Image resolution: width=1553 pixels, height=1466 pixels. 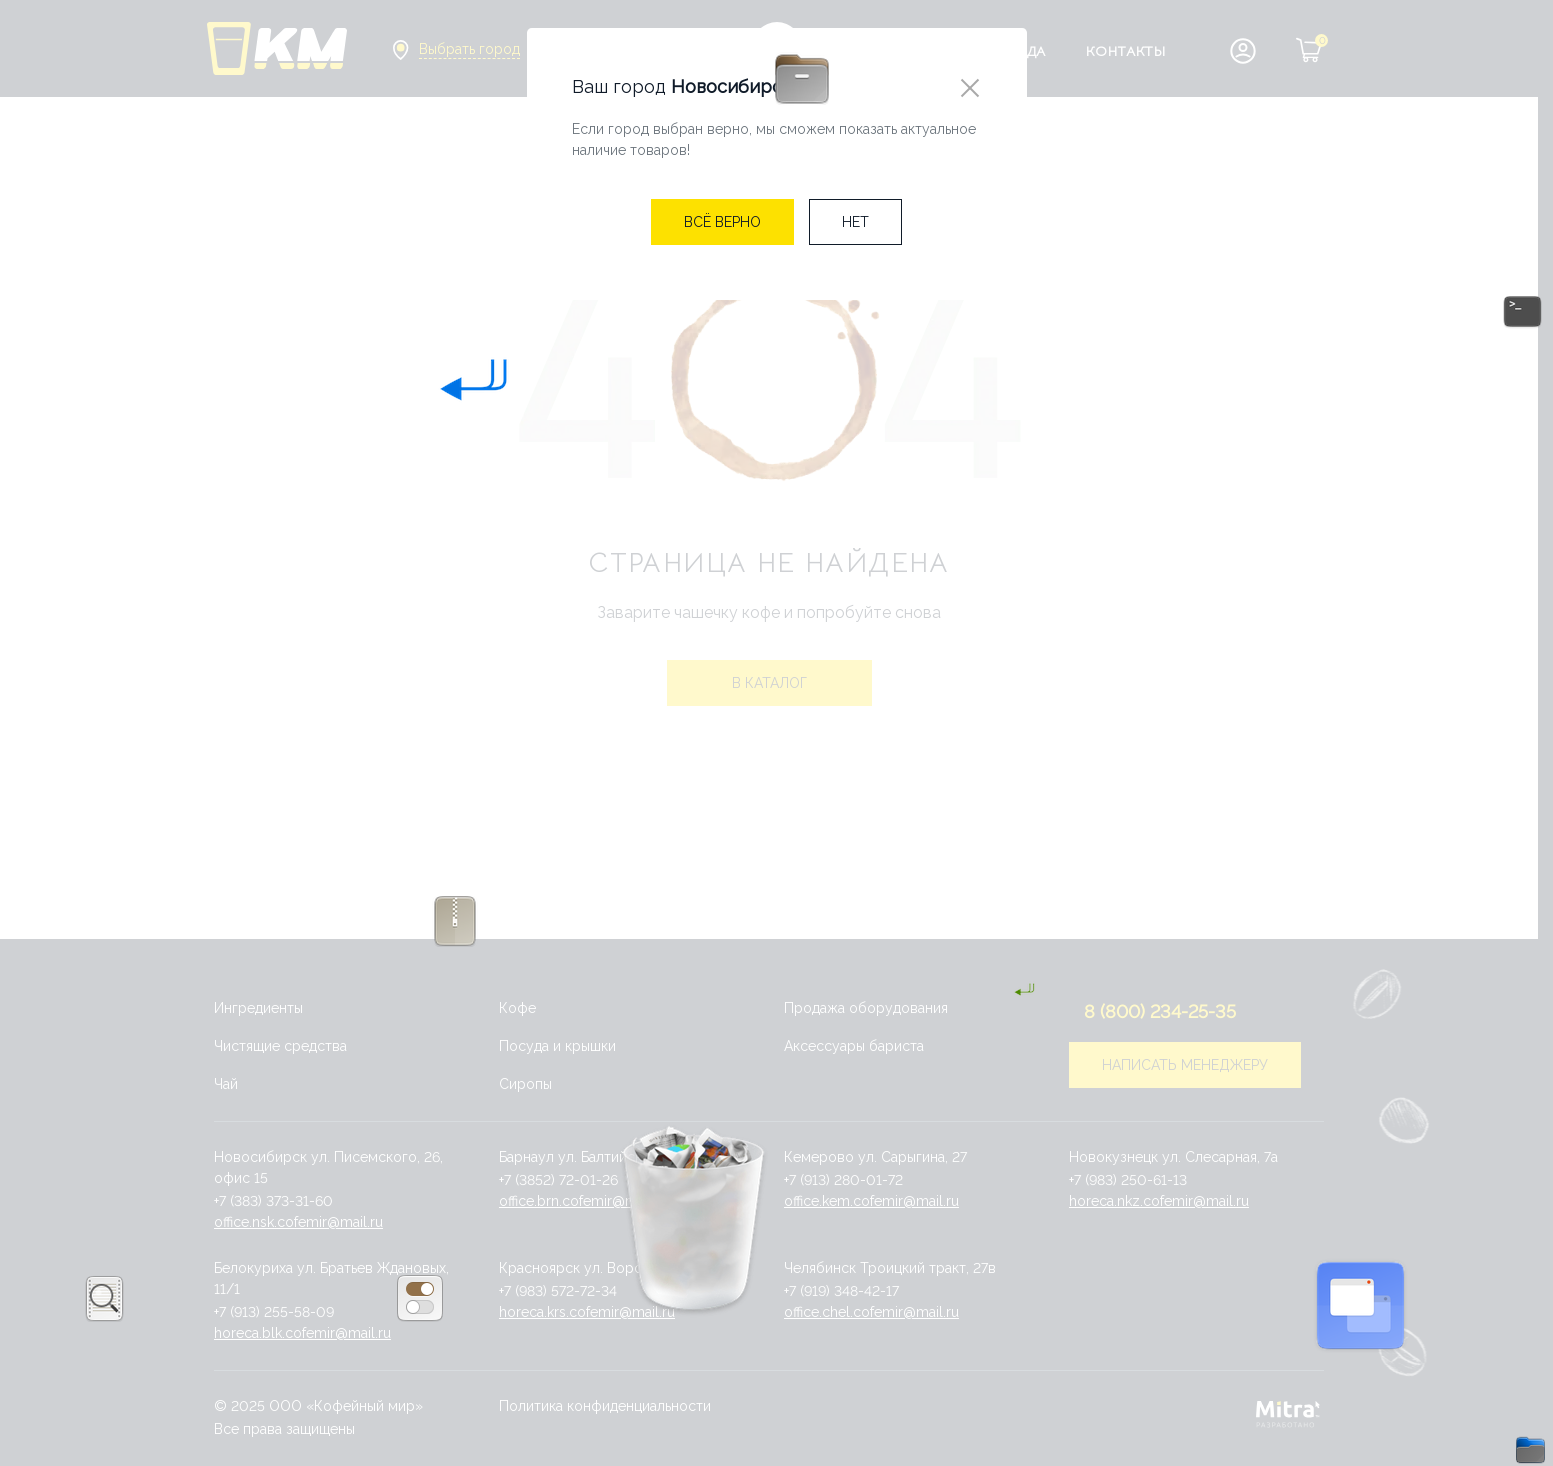 What do you see at coordinates (104, 1298) in the screenshot?
I see `open the log viewer application` at bounding box center [104, 1298].